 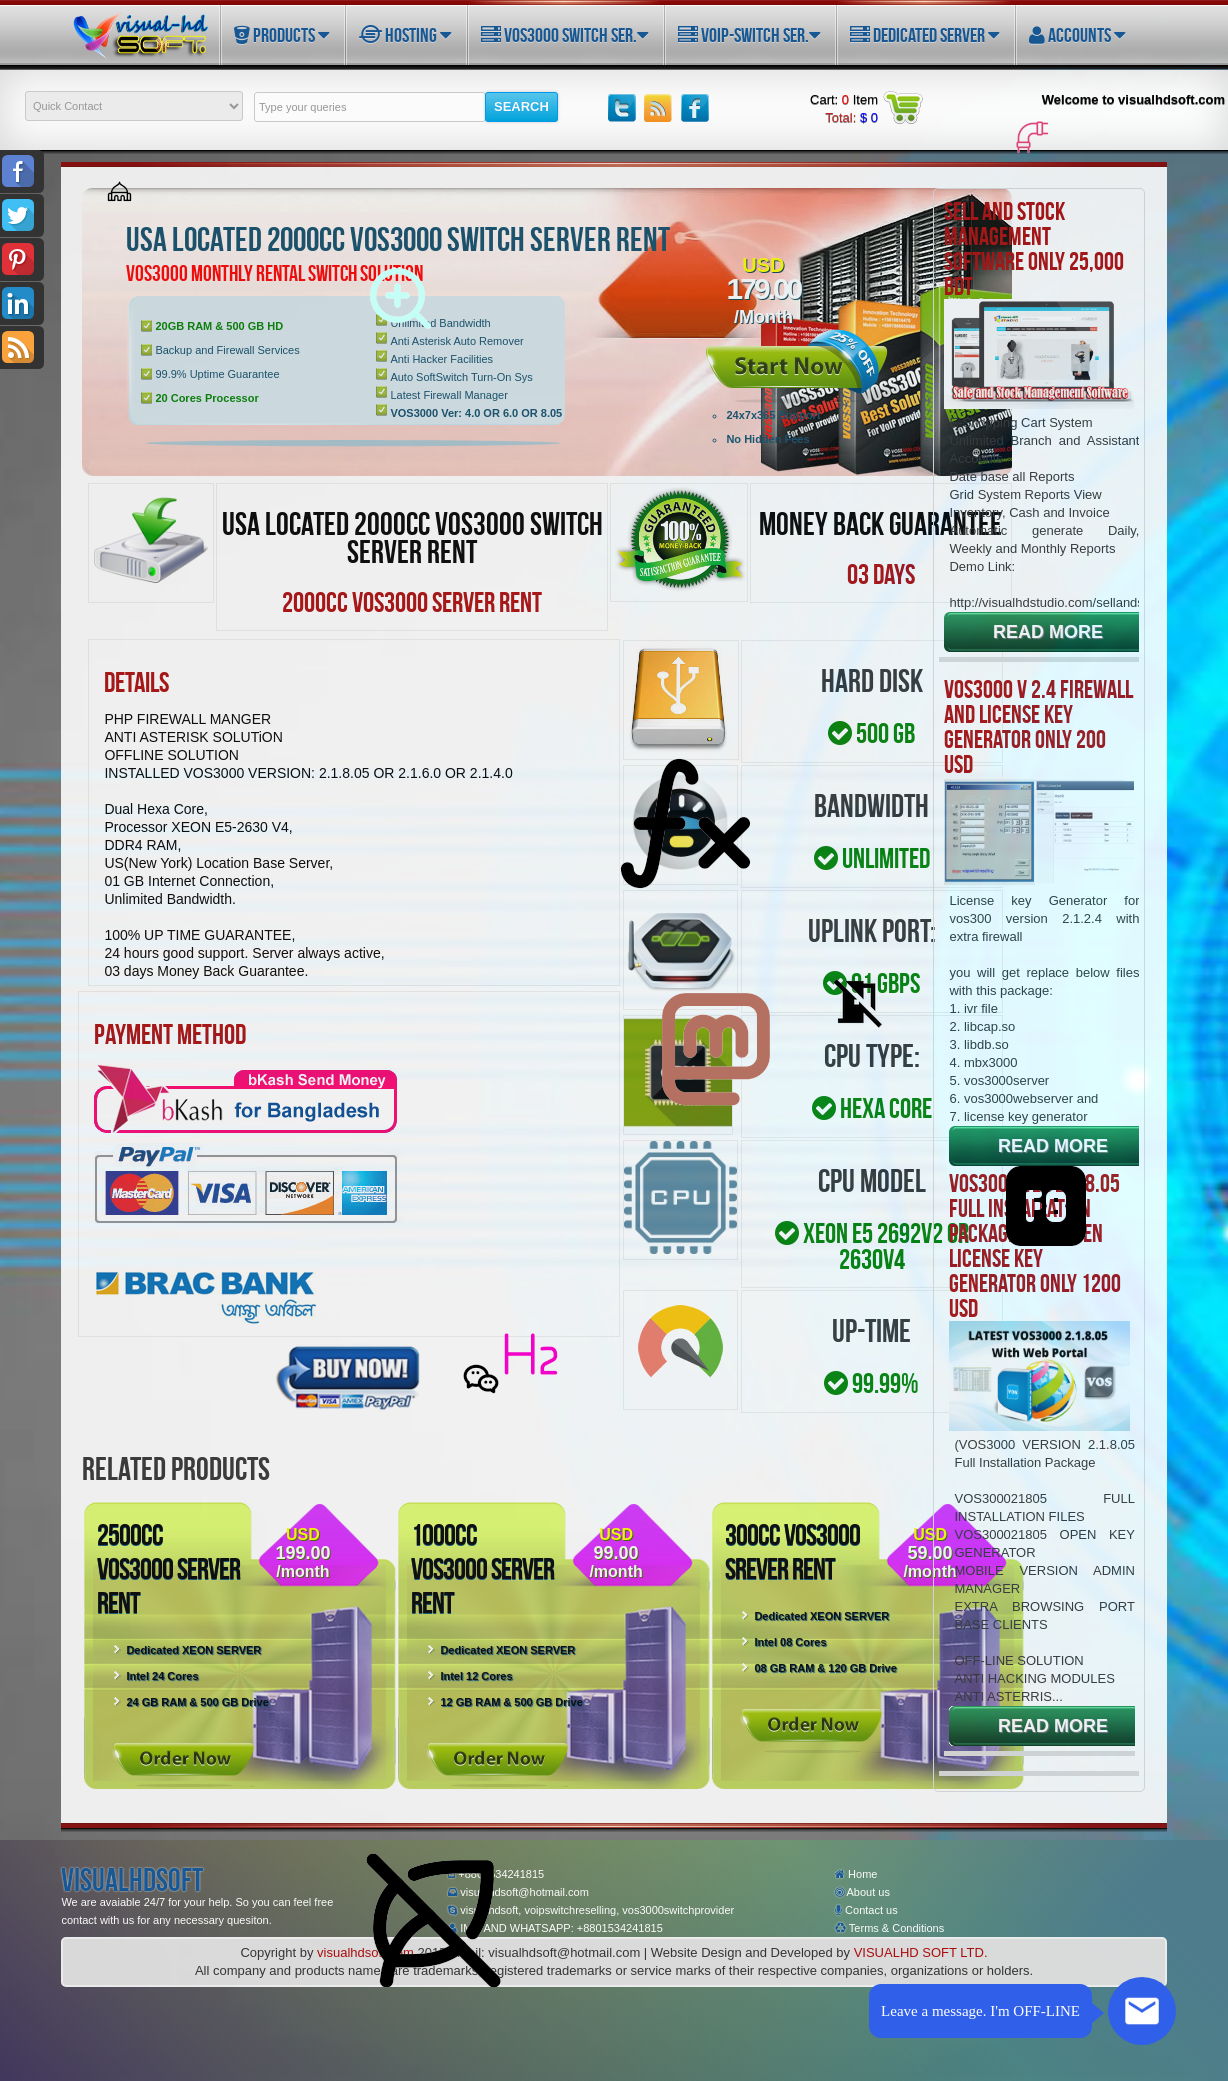 What do you see at coordinates (119, 192) in the screenshot?
I see `find nearby mosques` at bounding box center [119, 192].